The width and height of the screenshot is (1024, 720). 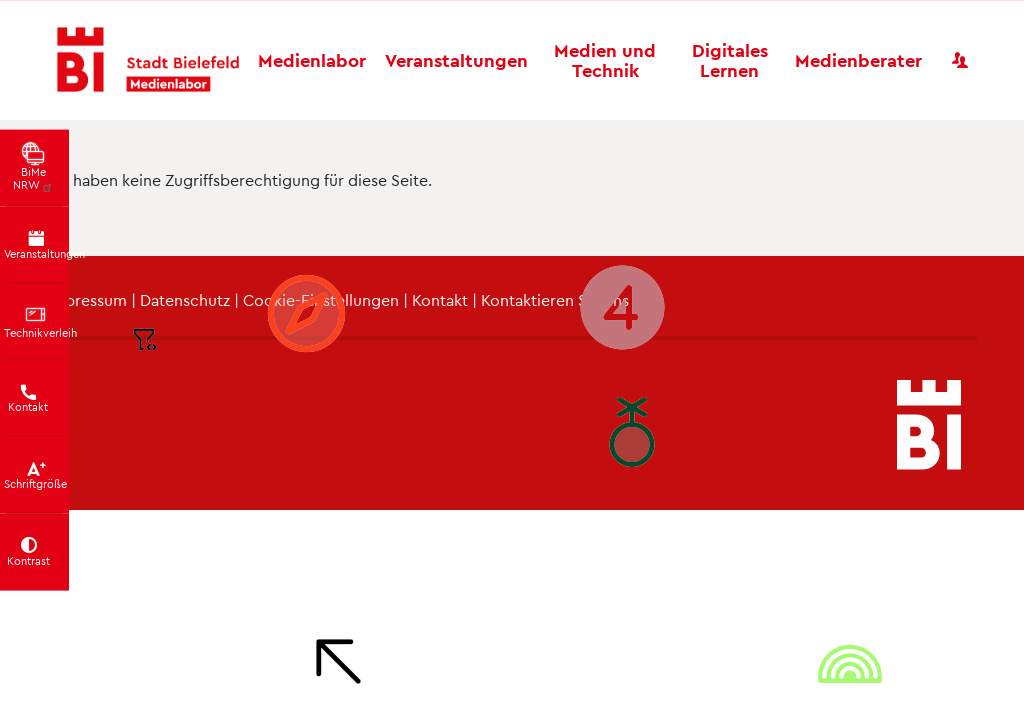 I want to click on indicates nonbinary gender identity option, so click(x=632, y=432).